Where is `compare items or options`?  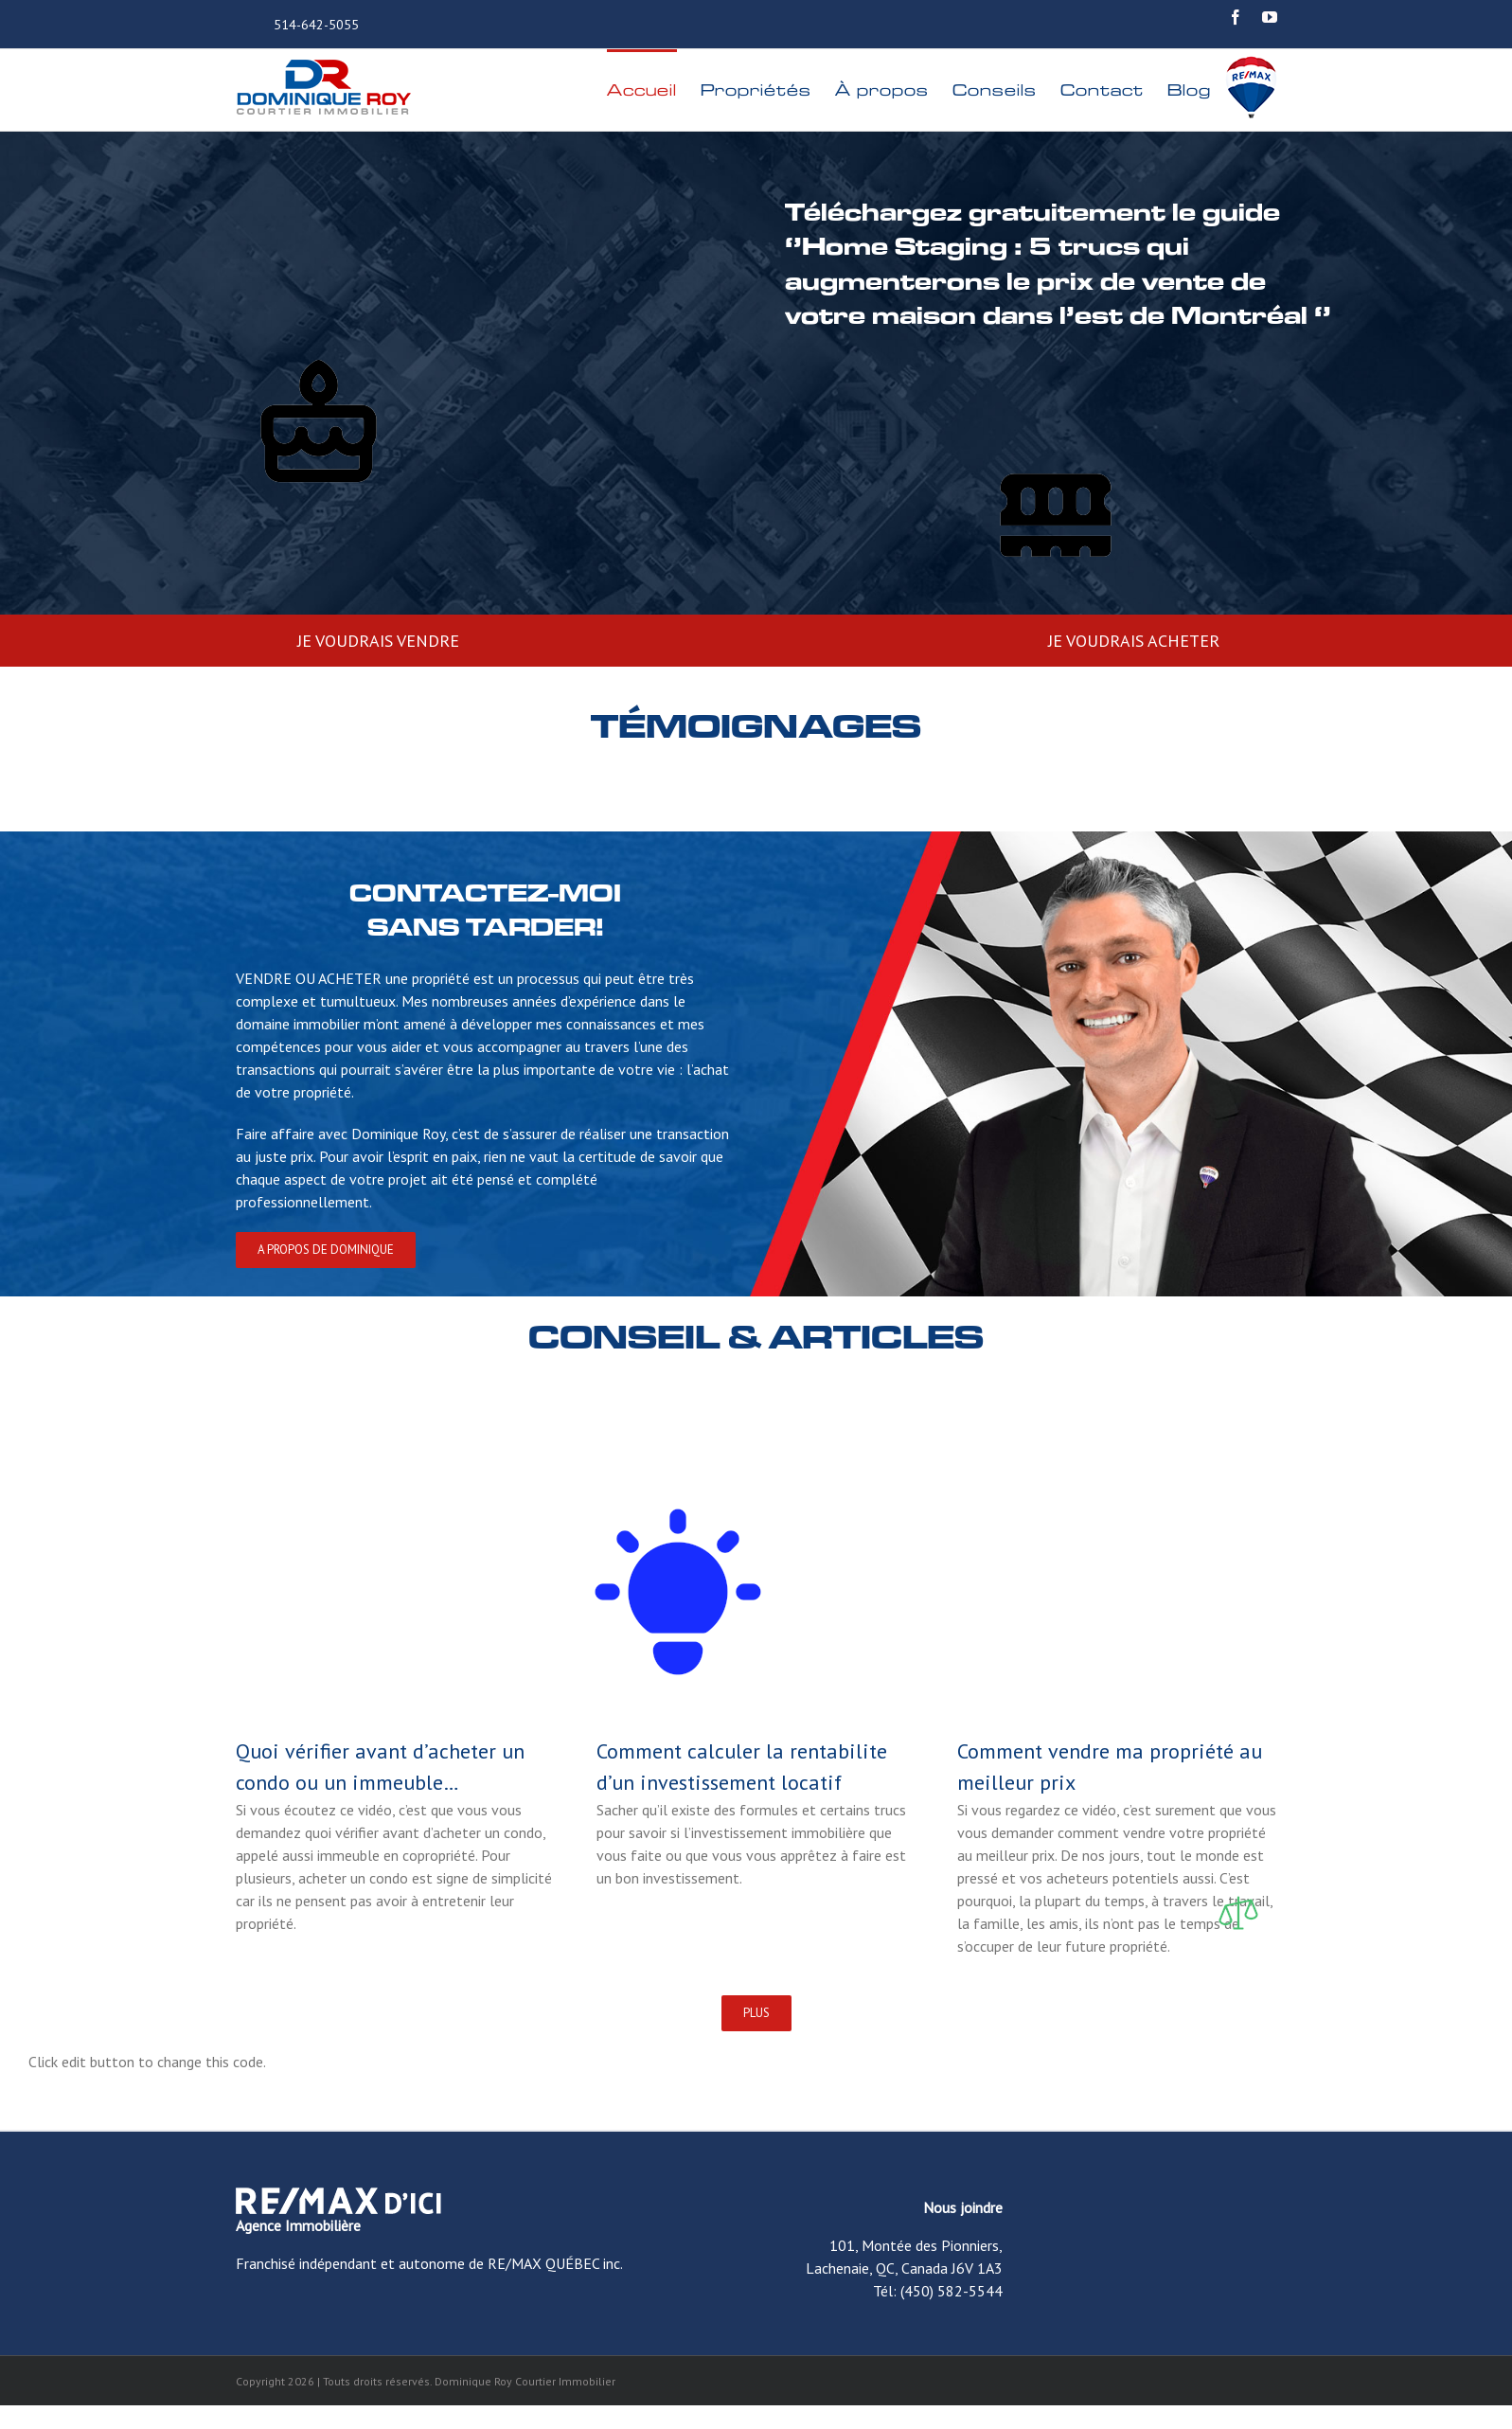
compare items or options is located at coordinates (1238, 1913).